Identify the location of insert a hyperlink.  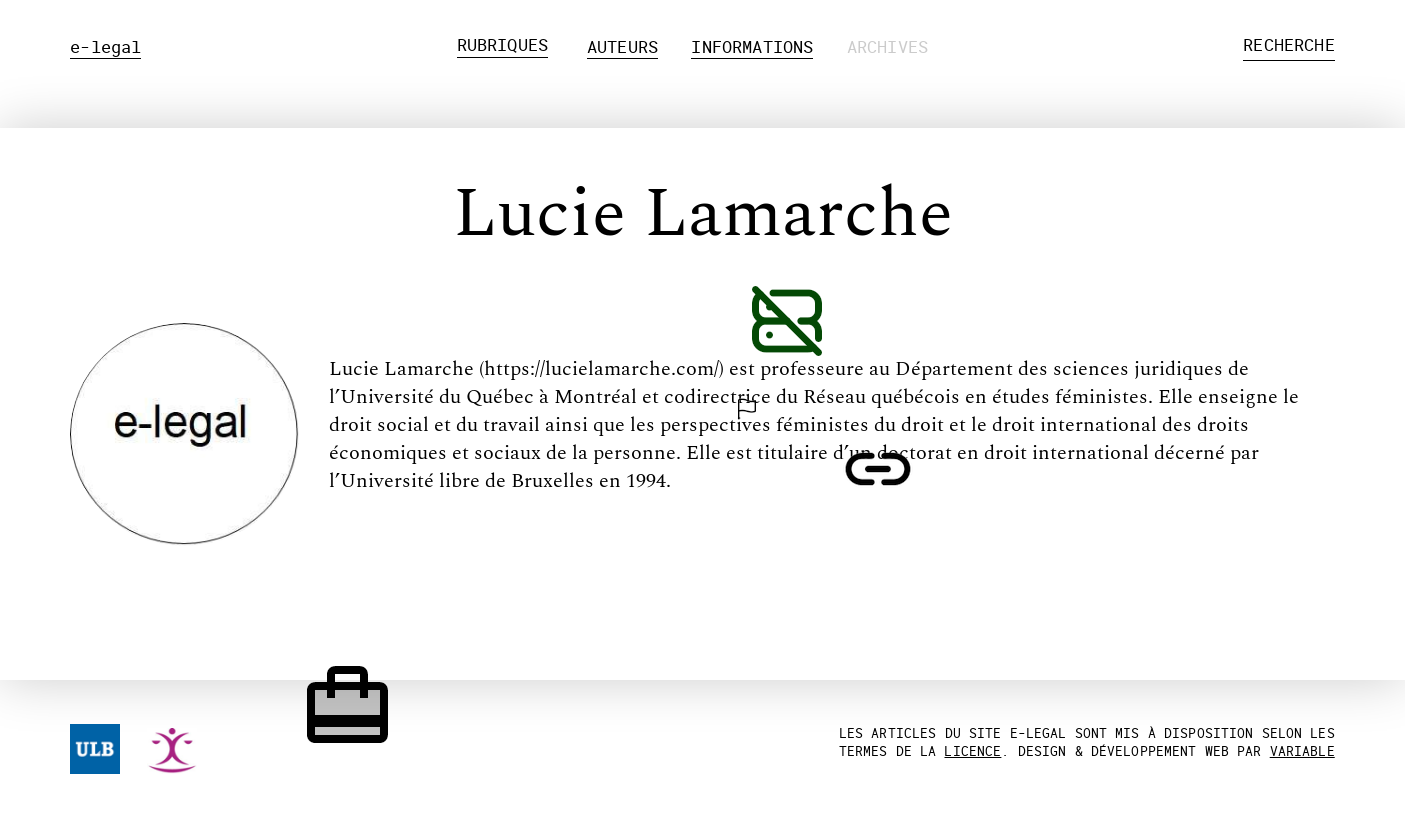
(878, 469).